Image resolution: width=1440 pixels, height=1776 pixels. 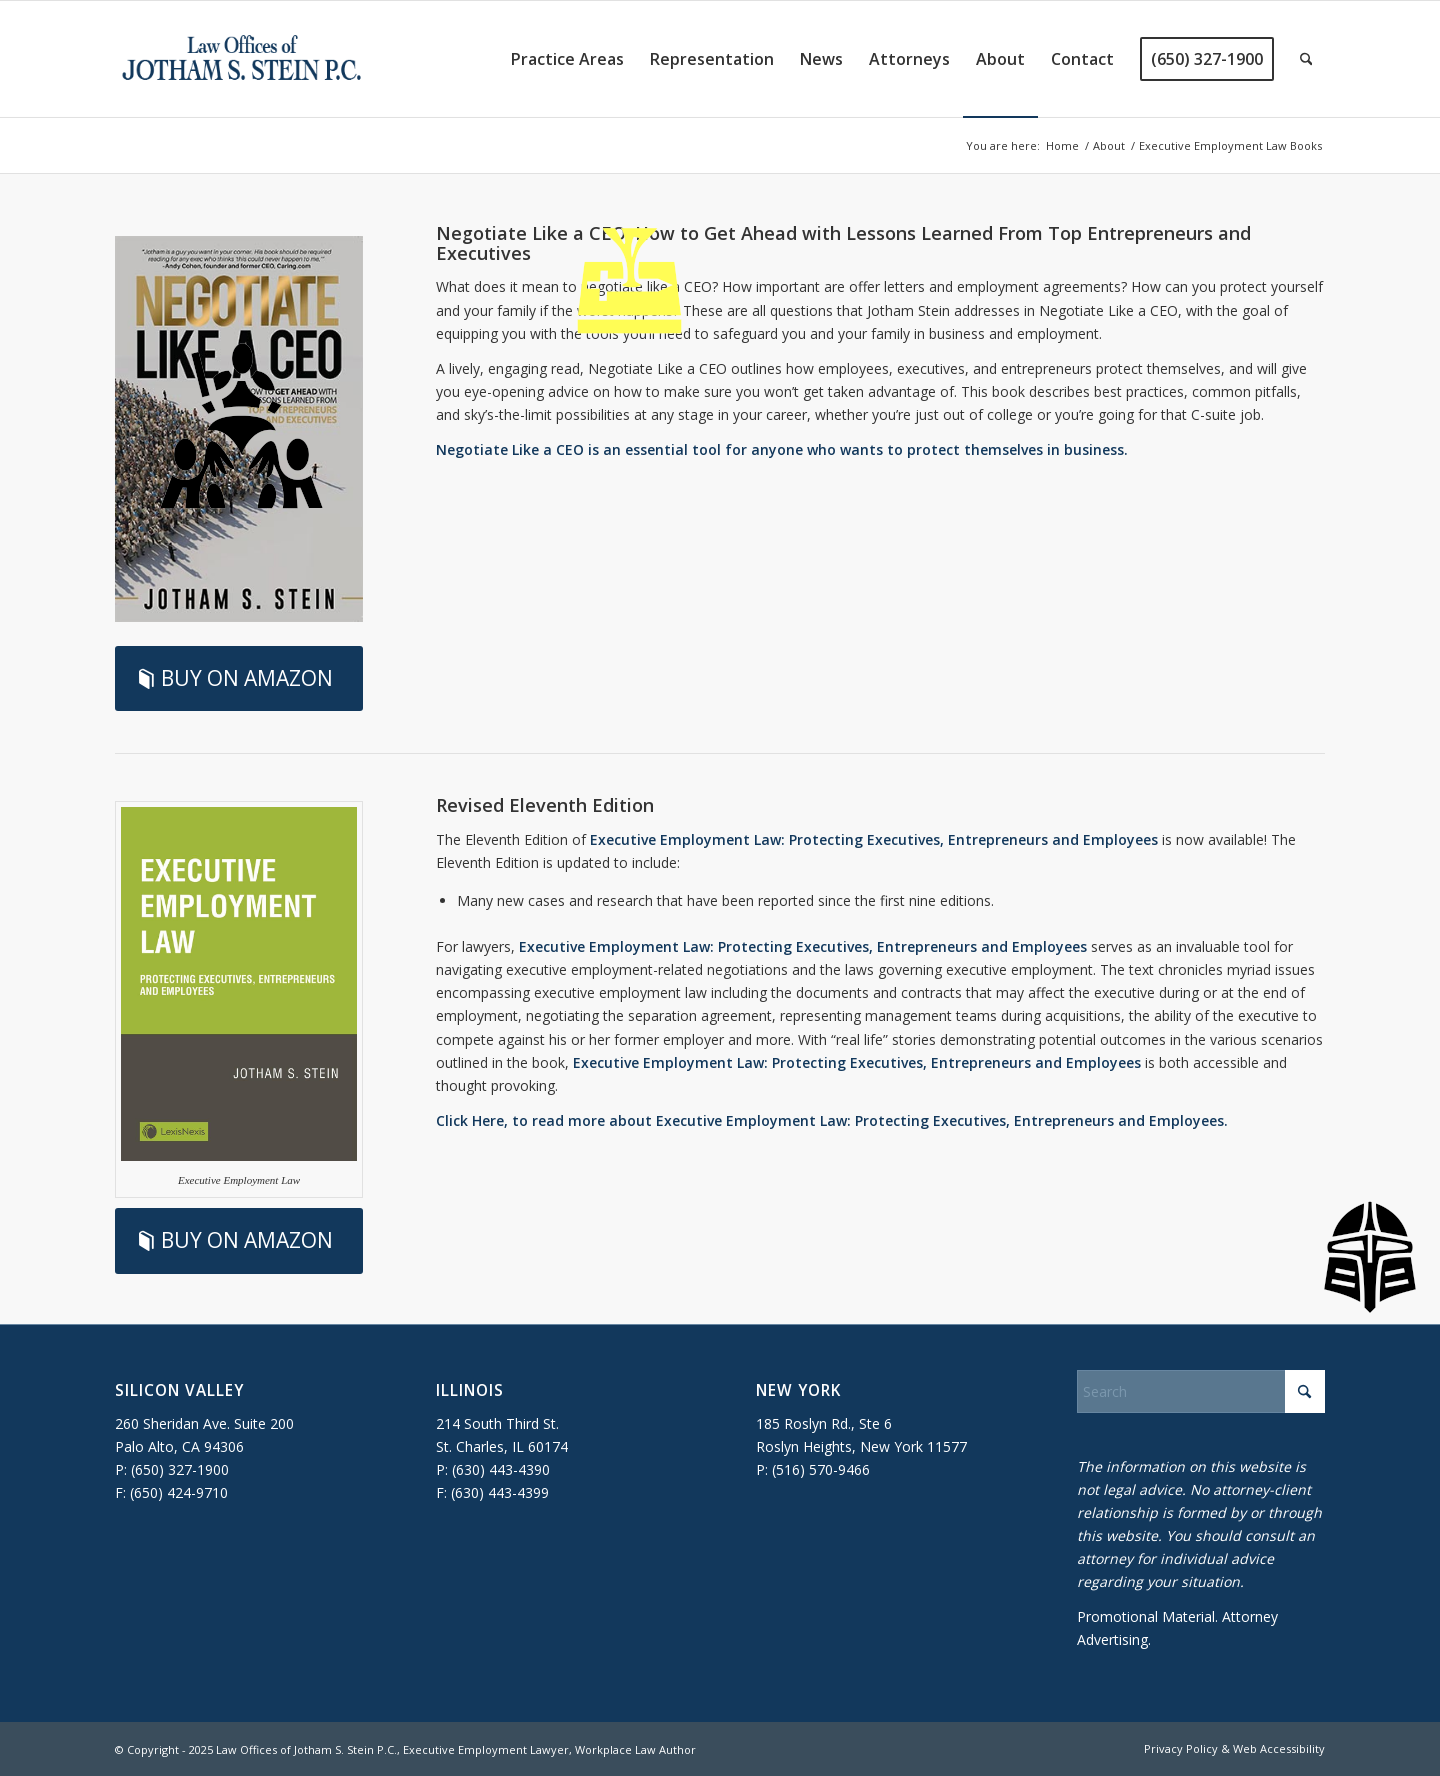 I want to click on craft or forge a new sword, so click(x=629, y=281).